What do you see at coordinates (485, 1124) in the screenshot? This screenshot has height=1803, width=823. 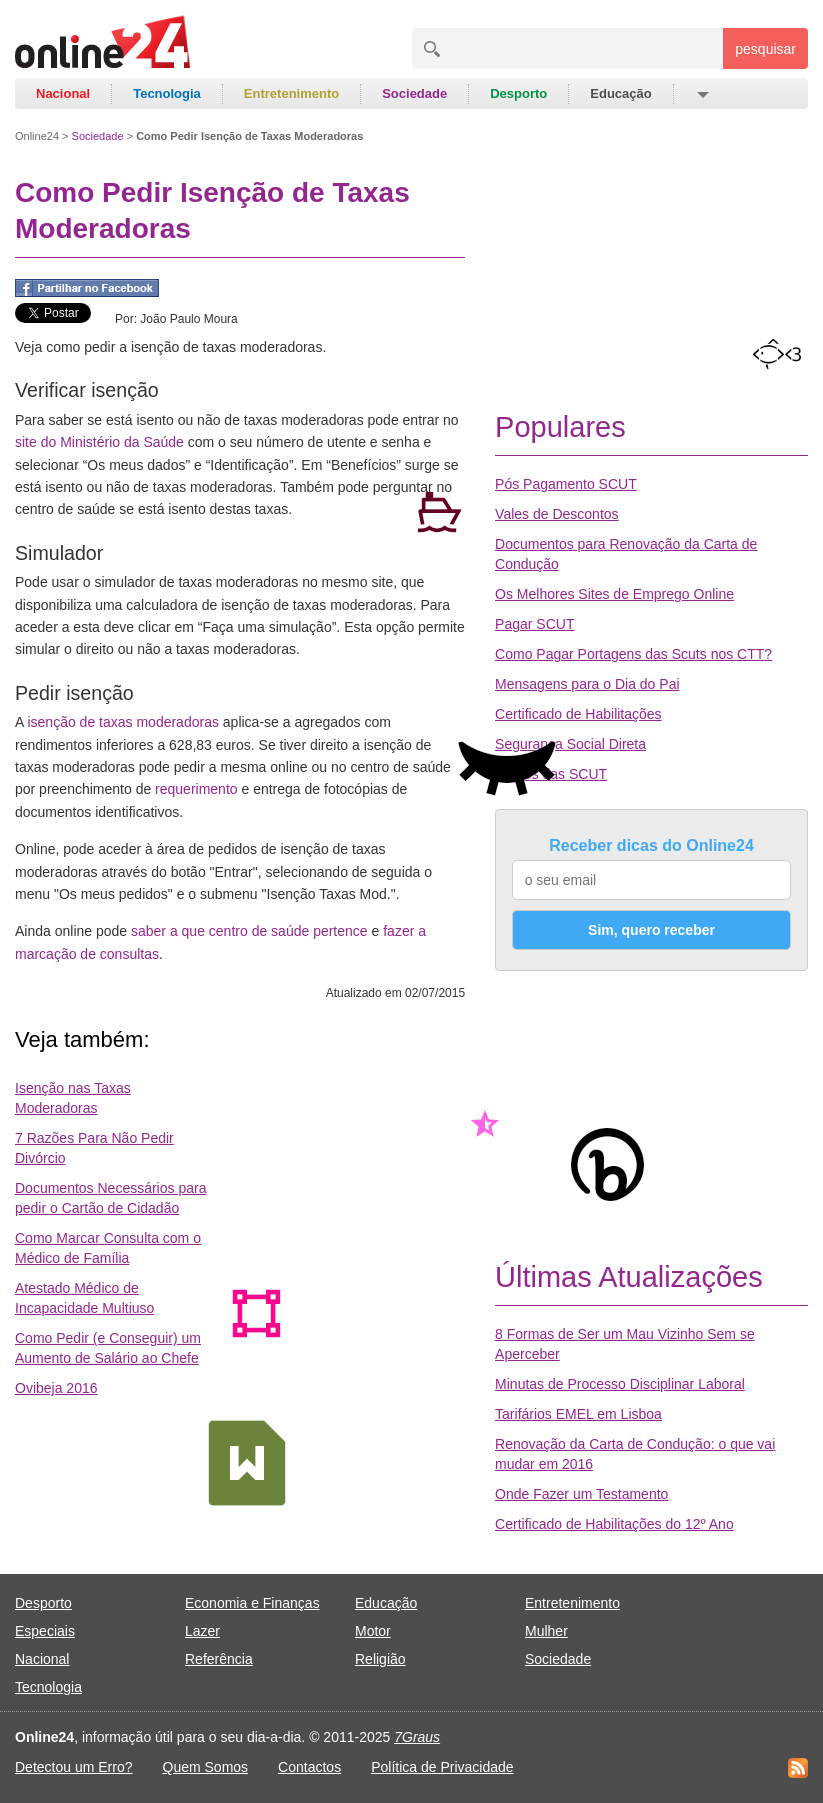 I see `indicates a partial rating or half-star score` at bounding box center [485, 1124].